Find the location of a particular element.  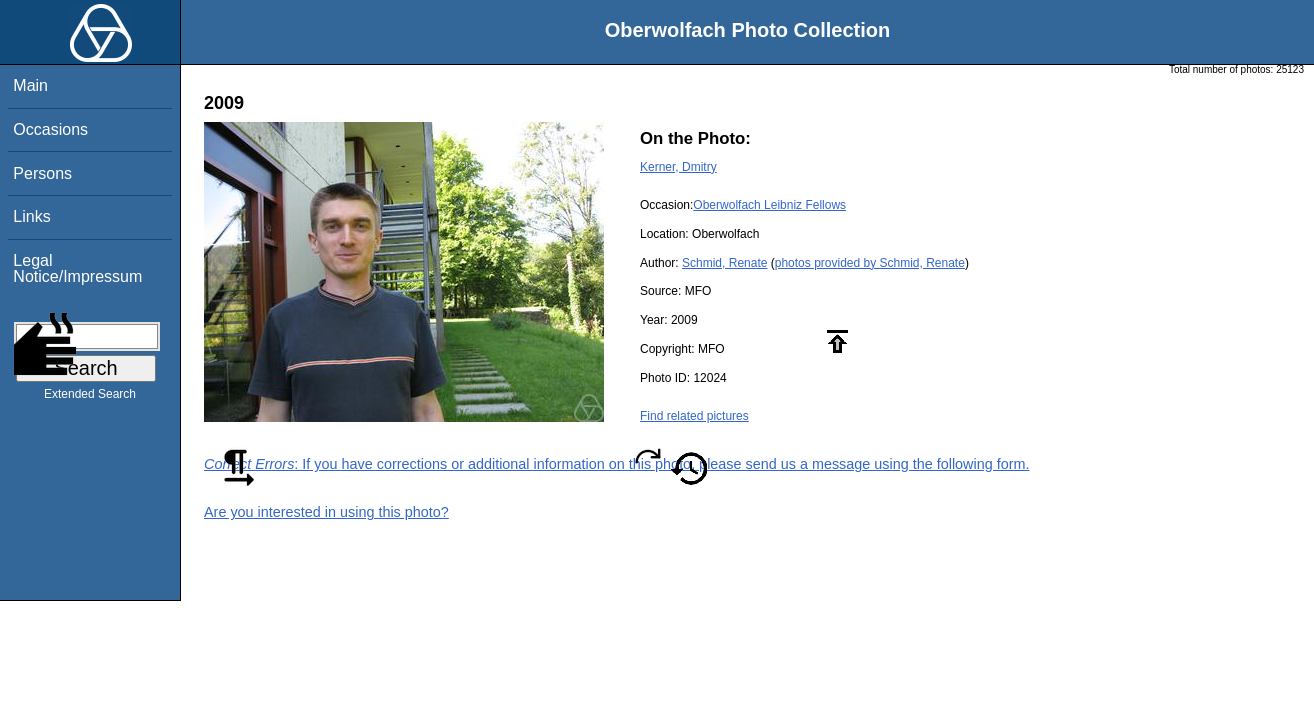

set text direction to left-to-right is located at coordinates (237, 468).